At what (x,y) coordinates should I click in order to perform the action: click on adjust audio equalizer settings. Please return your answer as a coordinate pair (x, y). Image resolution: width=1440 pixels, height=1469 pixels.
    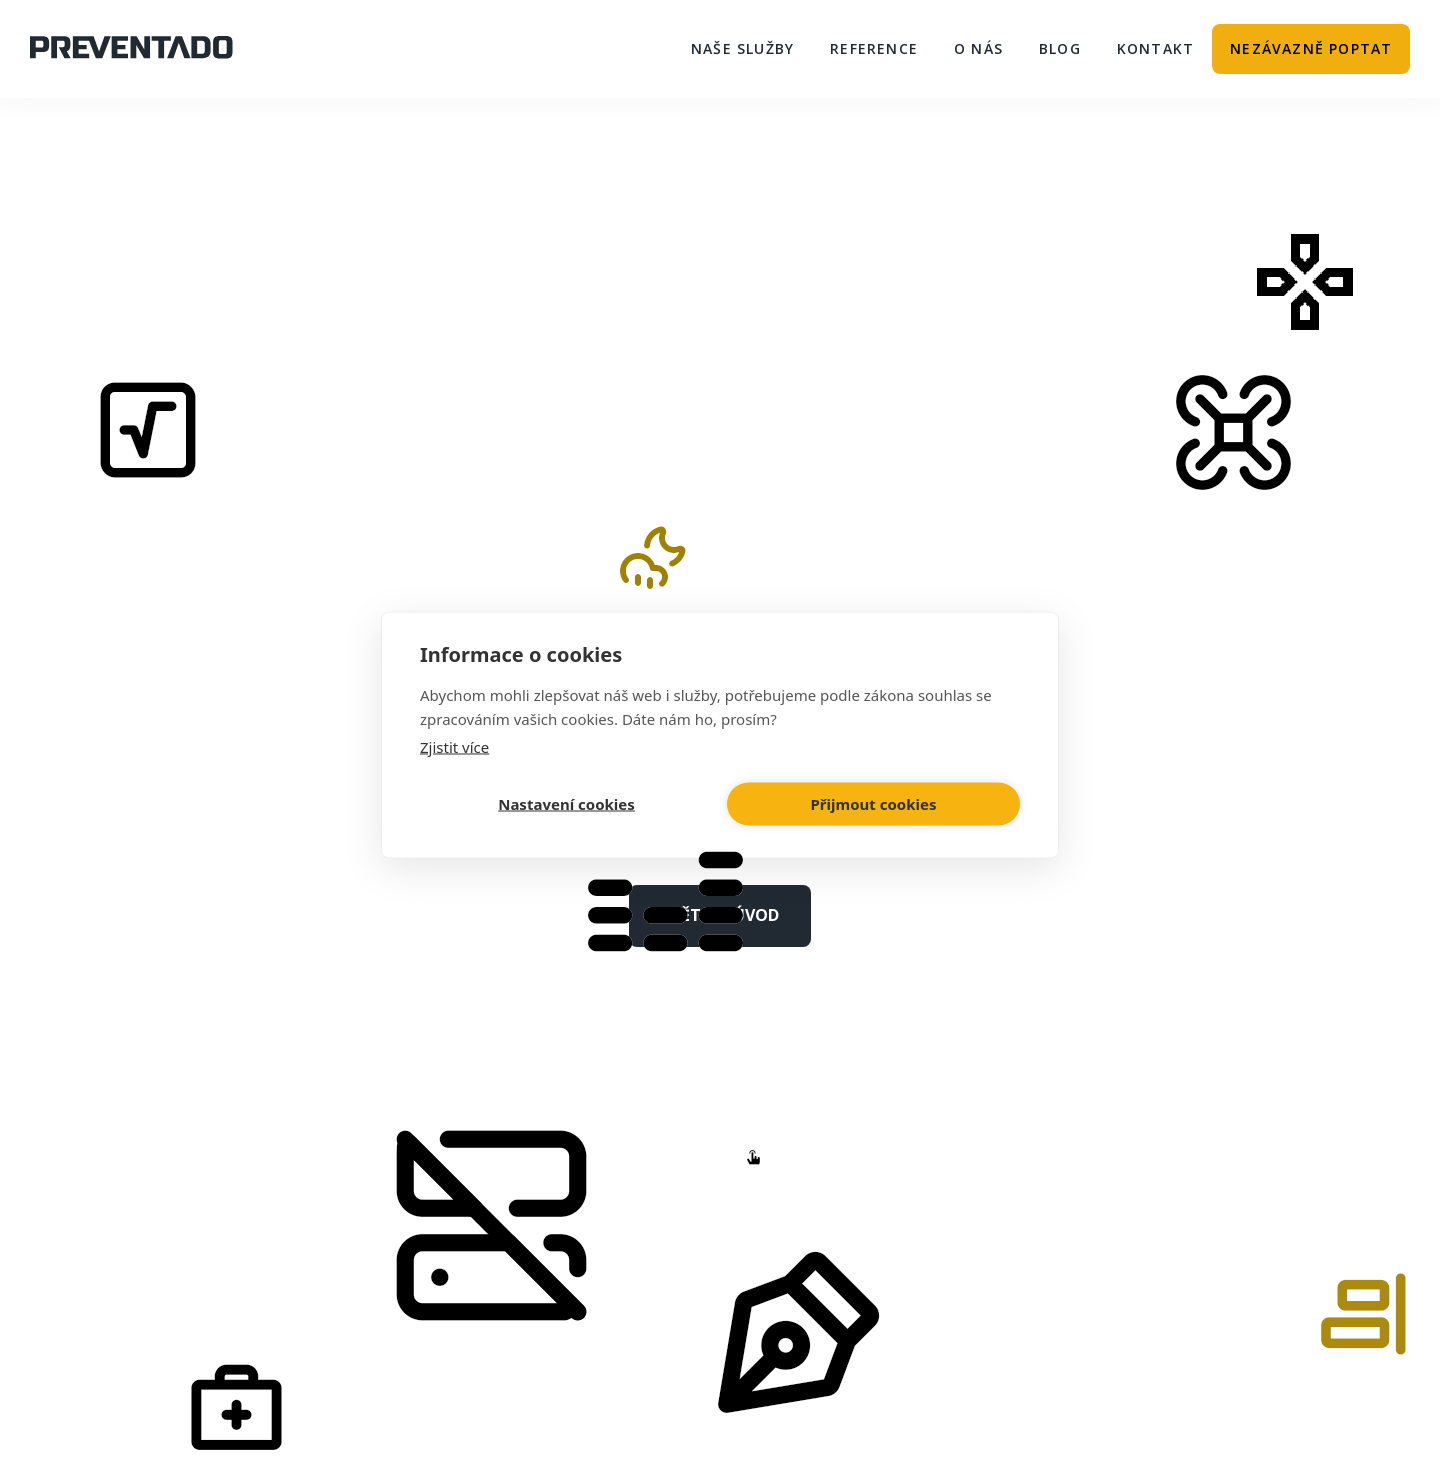
    Looking at the image, I should click on (665, 901).